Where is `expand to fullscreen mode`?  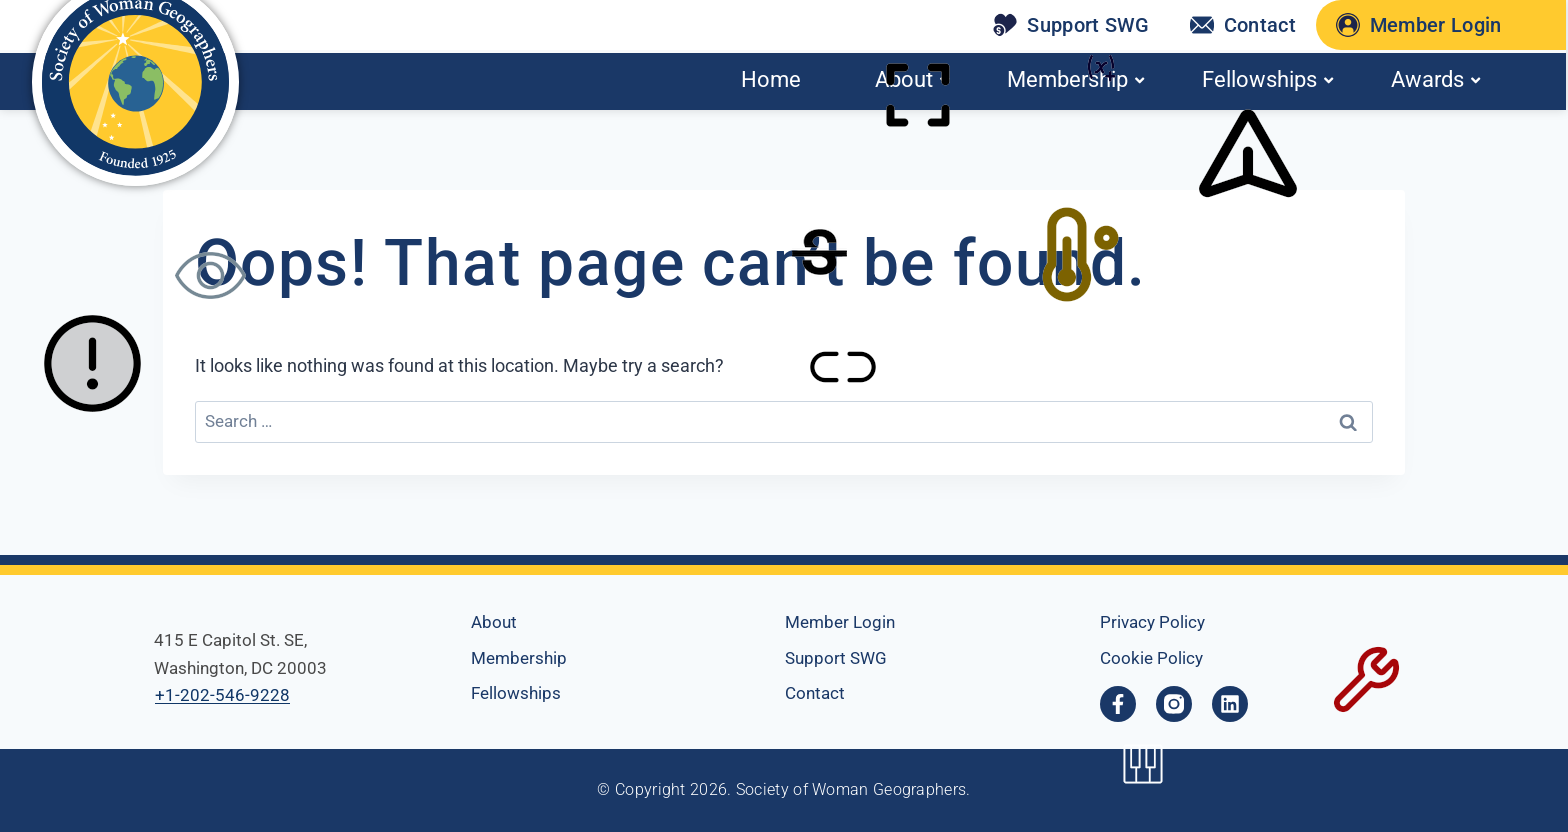 expand to fullscreen mode is located at coordinates (918, 95).